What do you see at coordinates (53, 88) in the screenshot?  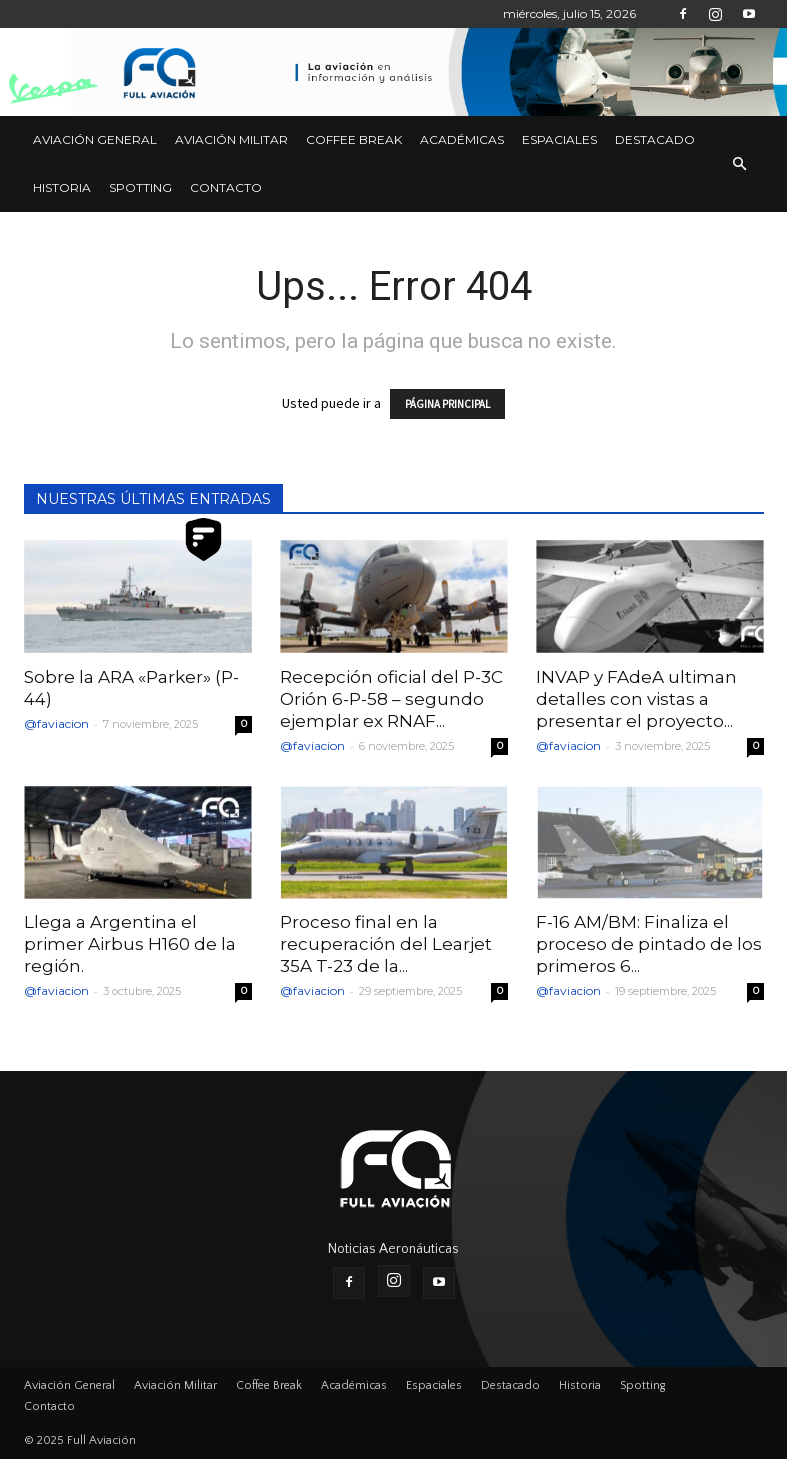 I see `vespa brand logo` at bounding box center [53, 88].